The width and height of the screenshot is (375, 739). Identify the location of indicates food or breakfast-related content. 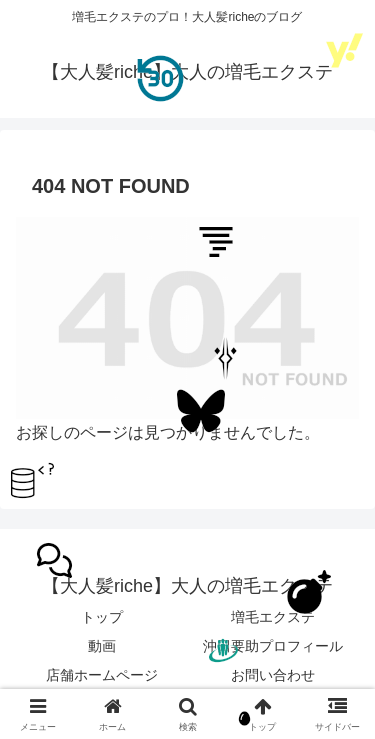
(244, 718).